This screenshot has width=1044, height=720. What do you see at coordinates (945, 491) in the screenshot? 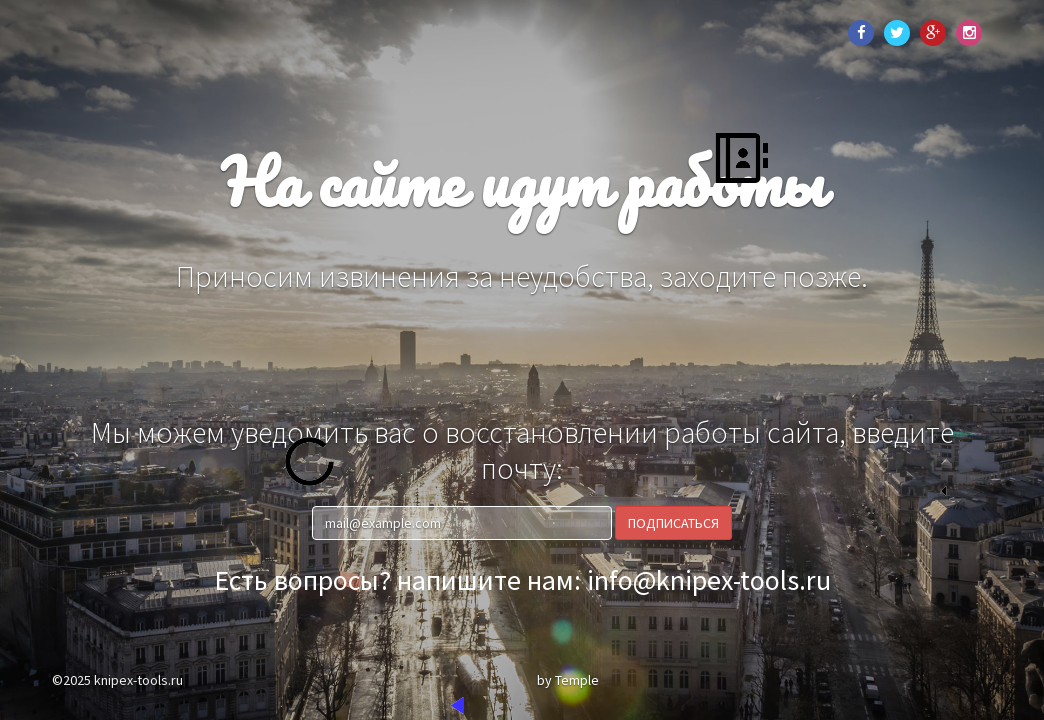
I see `navigate to the previous item` at bounding box center [945, 491].